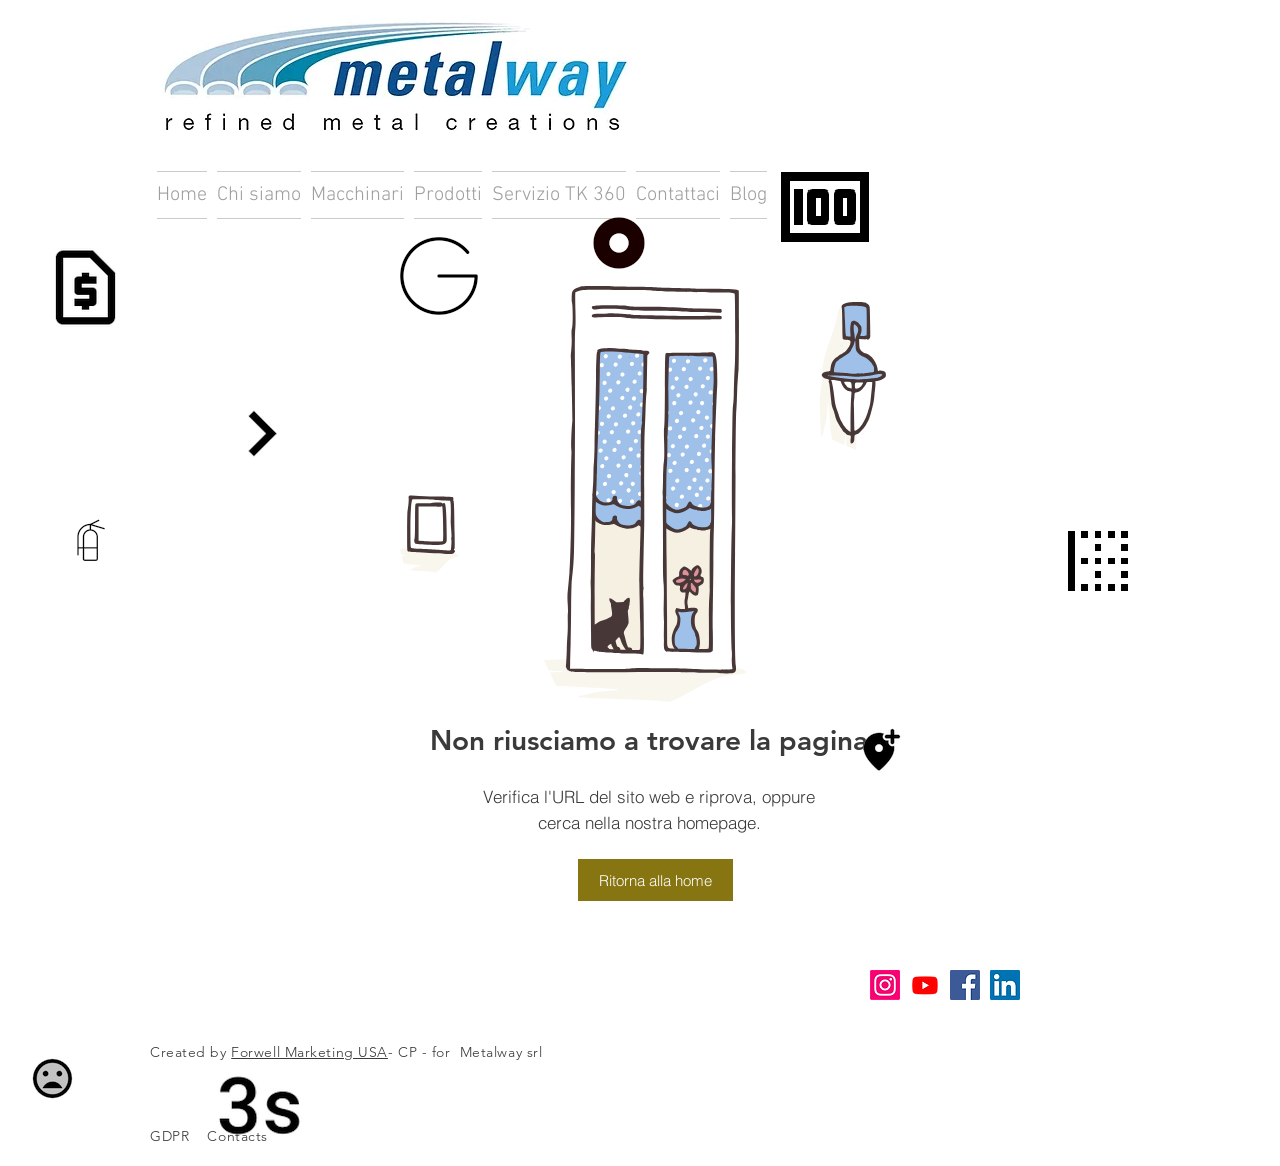  Describe the element at coordinates (85, 287) in the screenshot. I see `view invoice or billing document` at that location.